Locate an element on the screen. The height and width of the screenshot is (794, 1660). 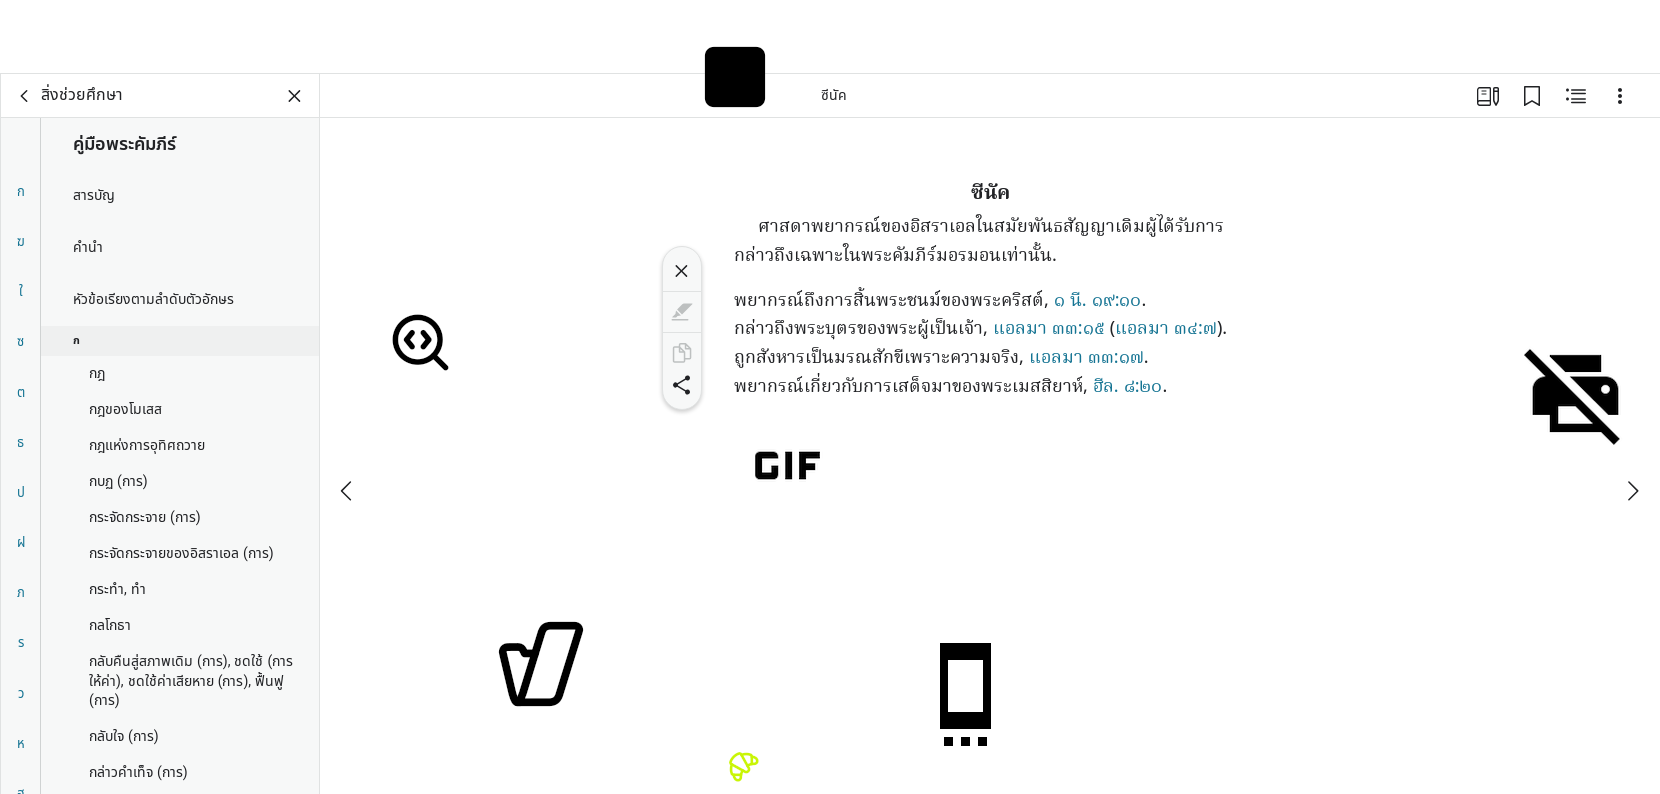
insert a GIF into a message or post is located at coordinates (787, 465).